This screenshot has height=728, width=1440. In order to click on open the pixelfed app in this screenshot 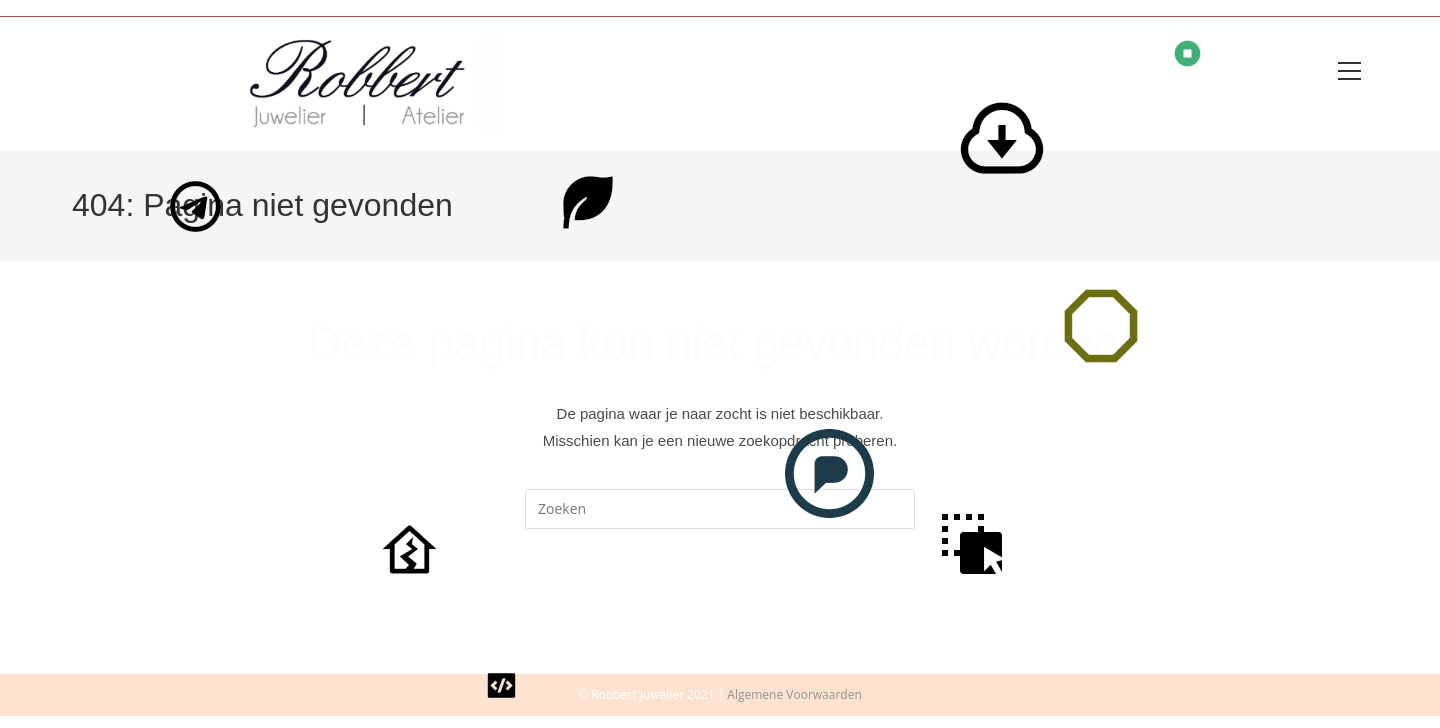, I will do `click(829, 473)`.